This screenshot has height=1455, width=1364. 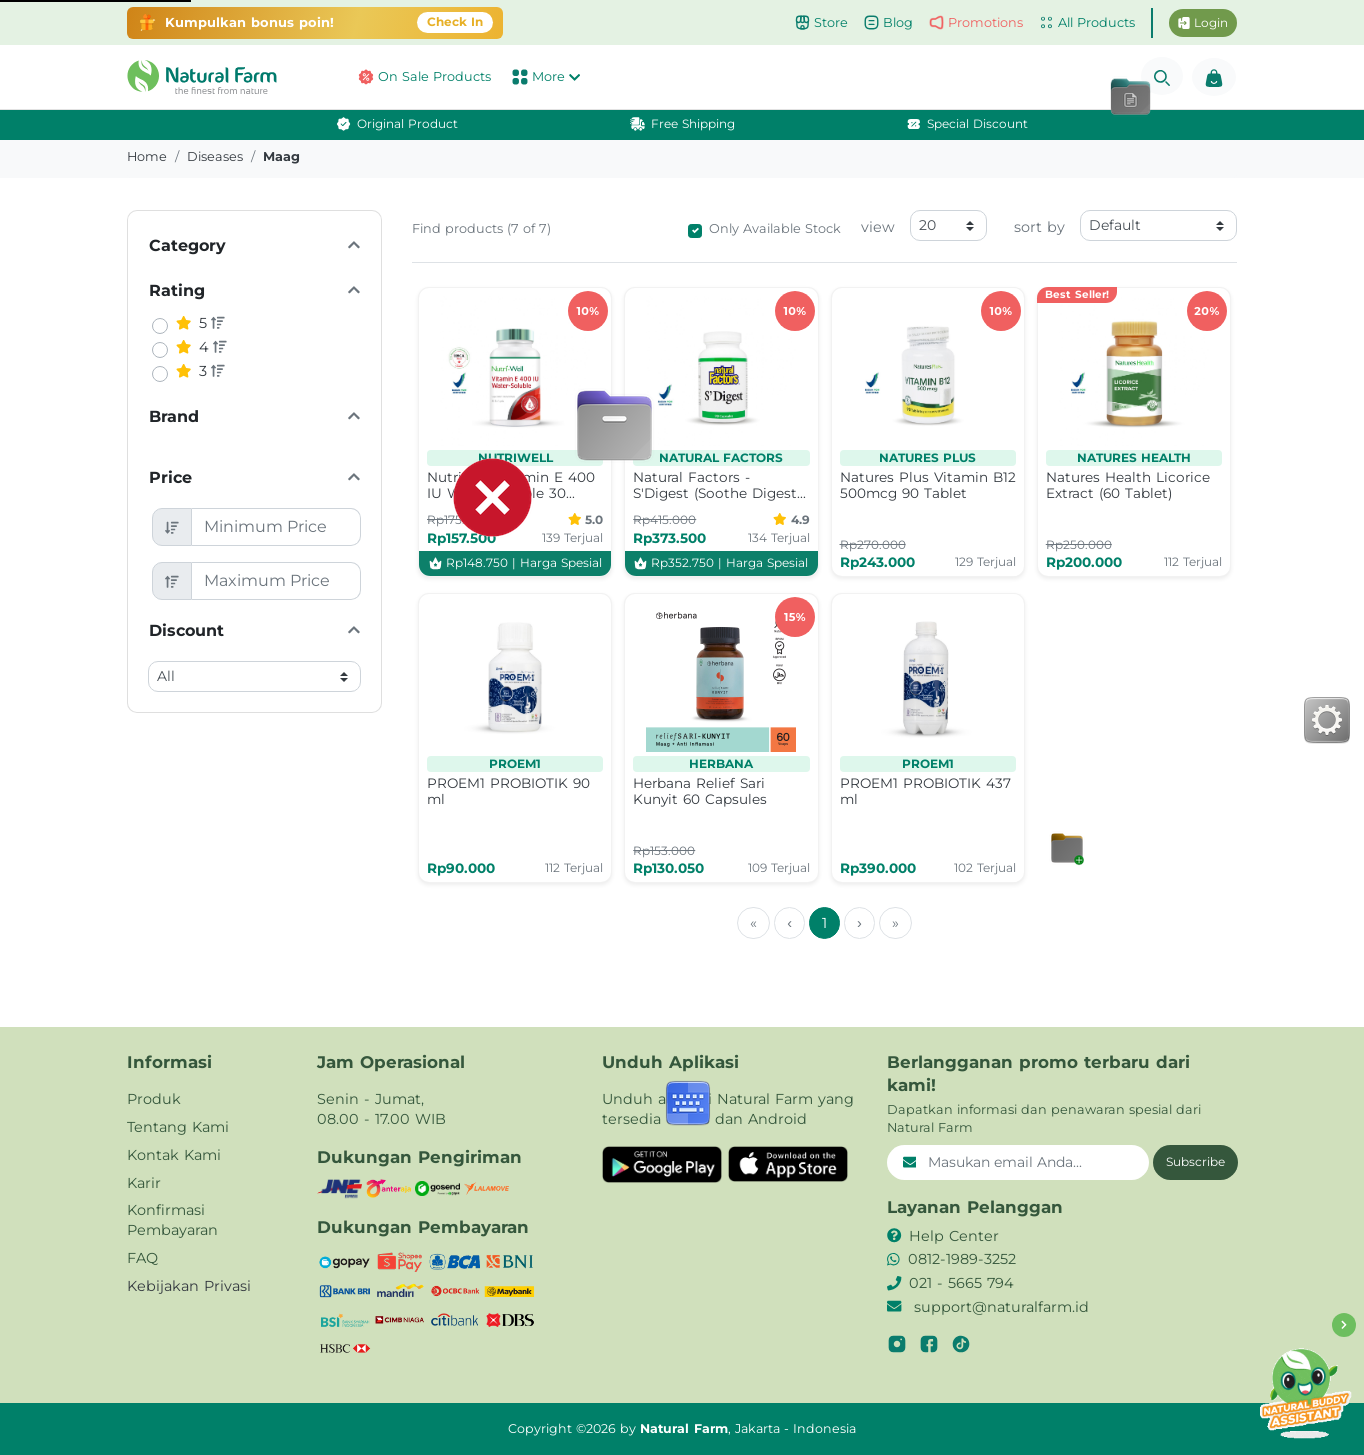 I want to click on open your documents folder, so click(x=1130, y=96).